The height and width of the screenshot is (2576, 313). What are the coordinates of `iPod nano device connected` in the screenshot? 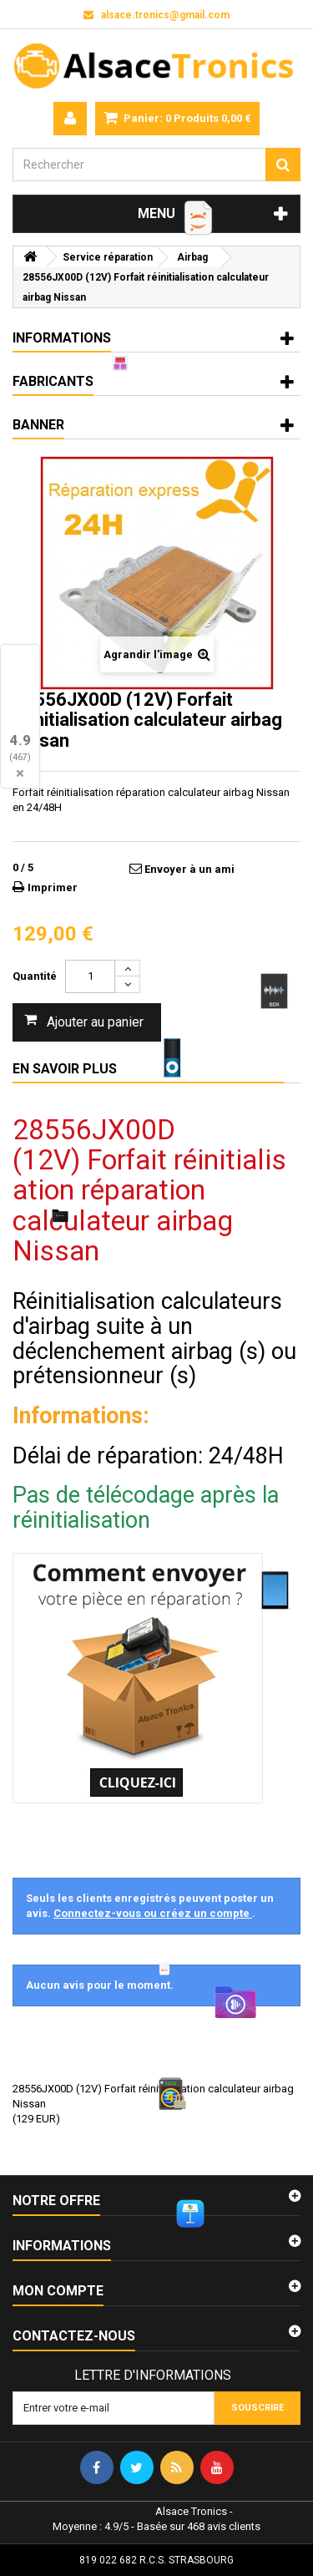 It's located at (172, 1058).